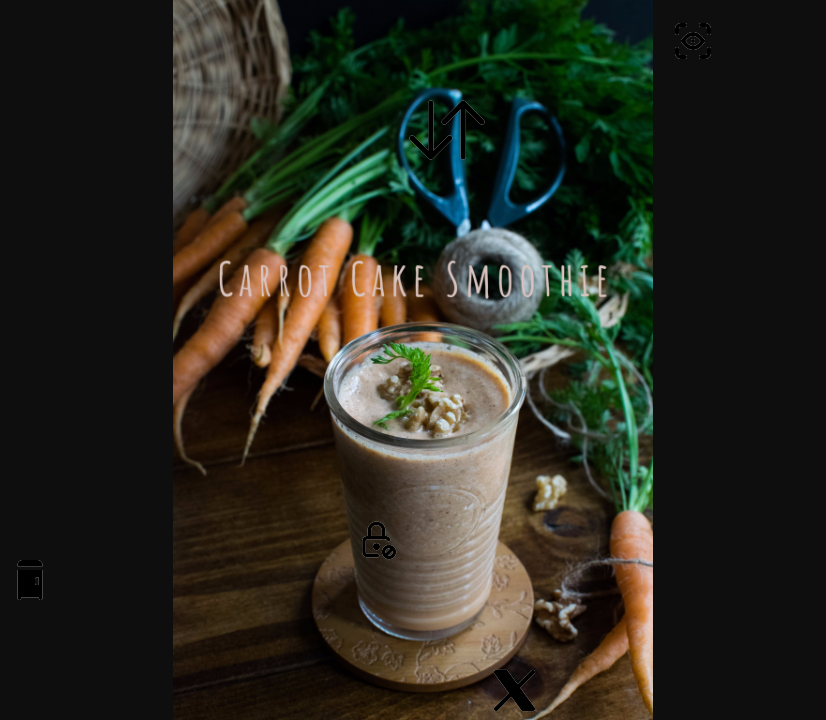  Describe the element at coordinates (514, 690) in the screenshot. I see `share to X (formerly Twitter)` at that location.